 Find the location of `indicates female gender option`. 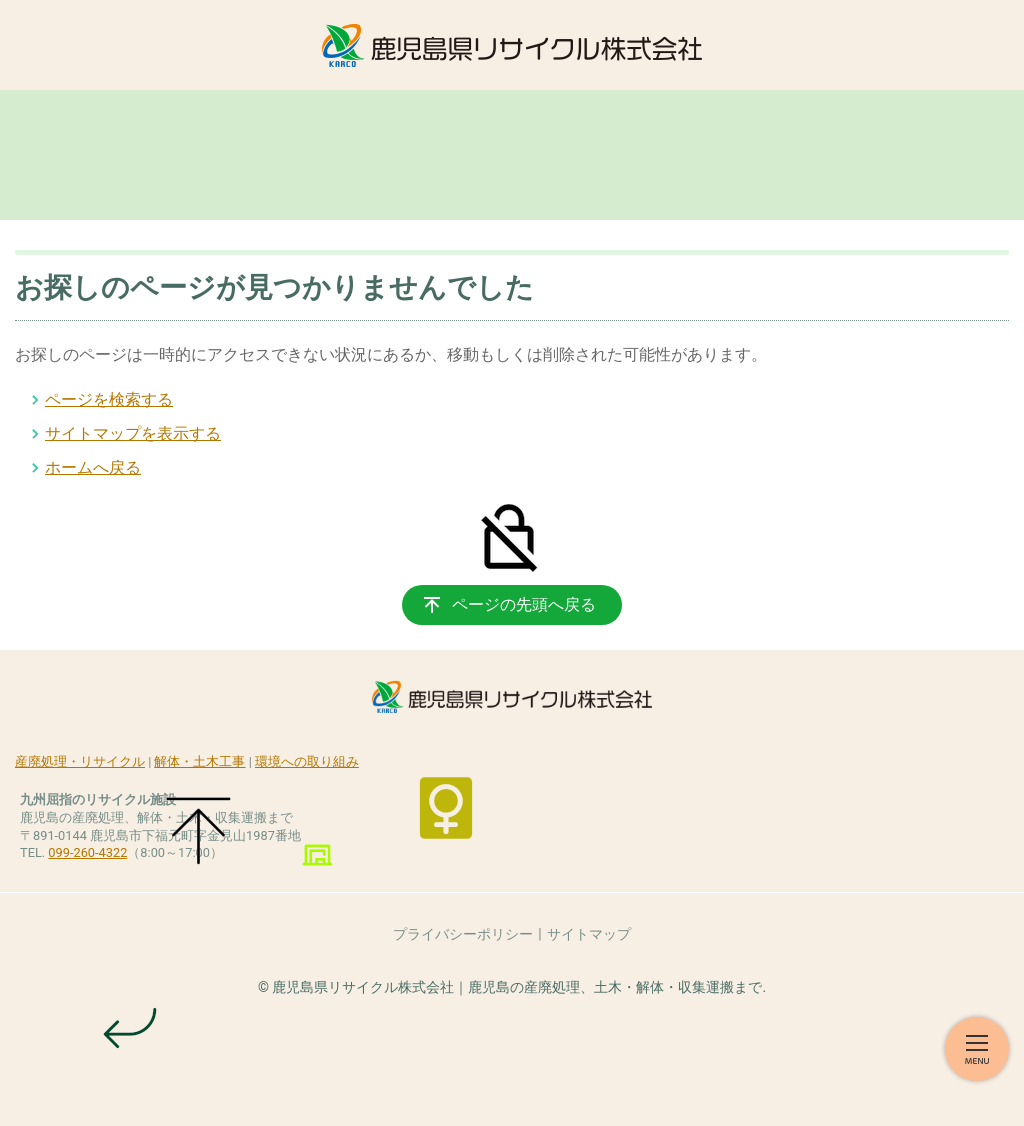

indicates female gender option is located at coordinates (446, 808).